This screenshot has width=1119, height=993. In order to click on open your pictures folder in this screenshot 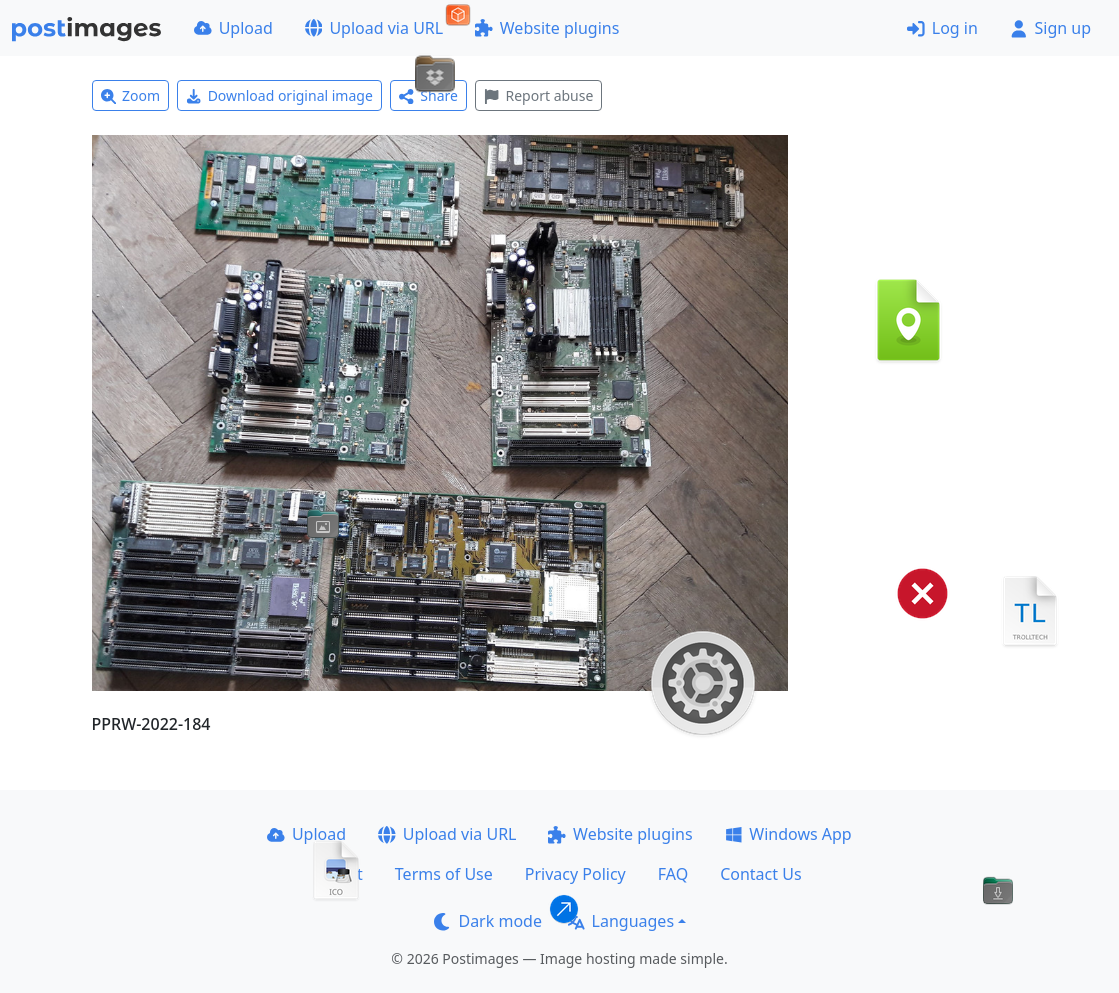, I will do `click(323, 523)`.